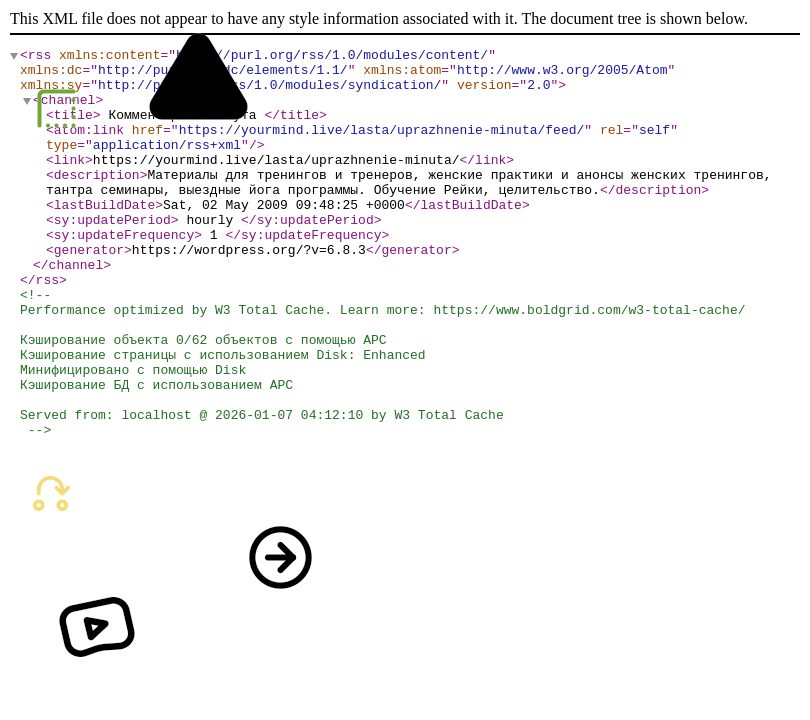 Image resolution: width=810 pixels, height=720 pixels. Describe the element at coordinates (198, 79) in the screenshot. I see `indicates a warning or alert status` at that location.